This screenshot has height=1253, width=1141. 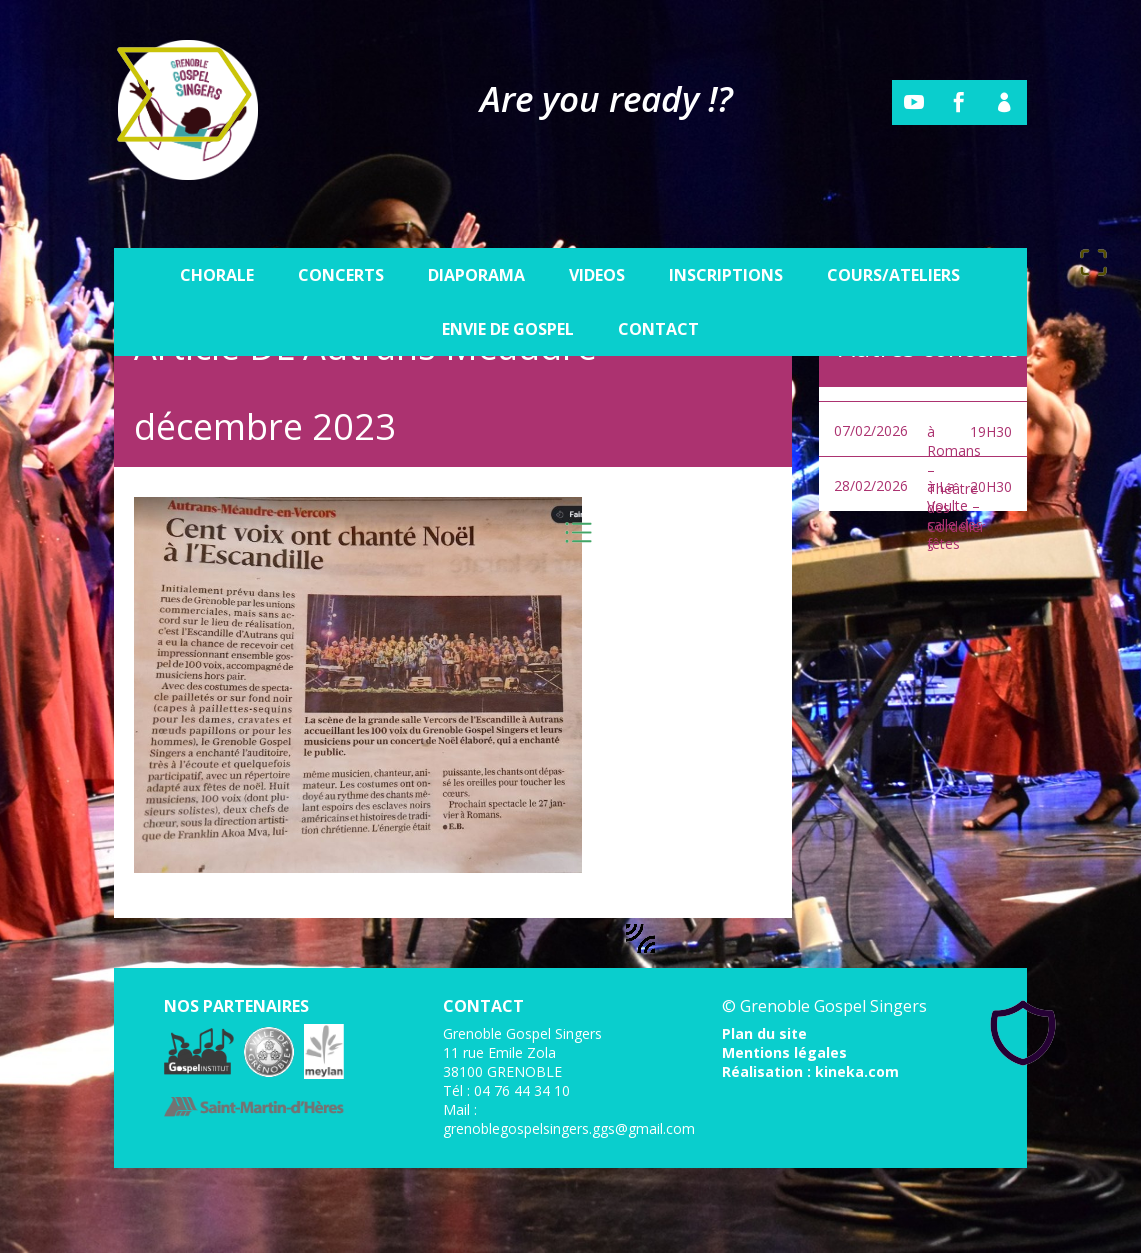 What do you see at coordinates (1093, 262) in the screenshot?
I see `crop or resize an image` at bounding box center [1093, 262].